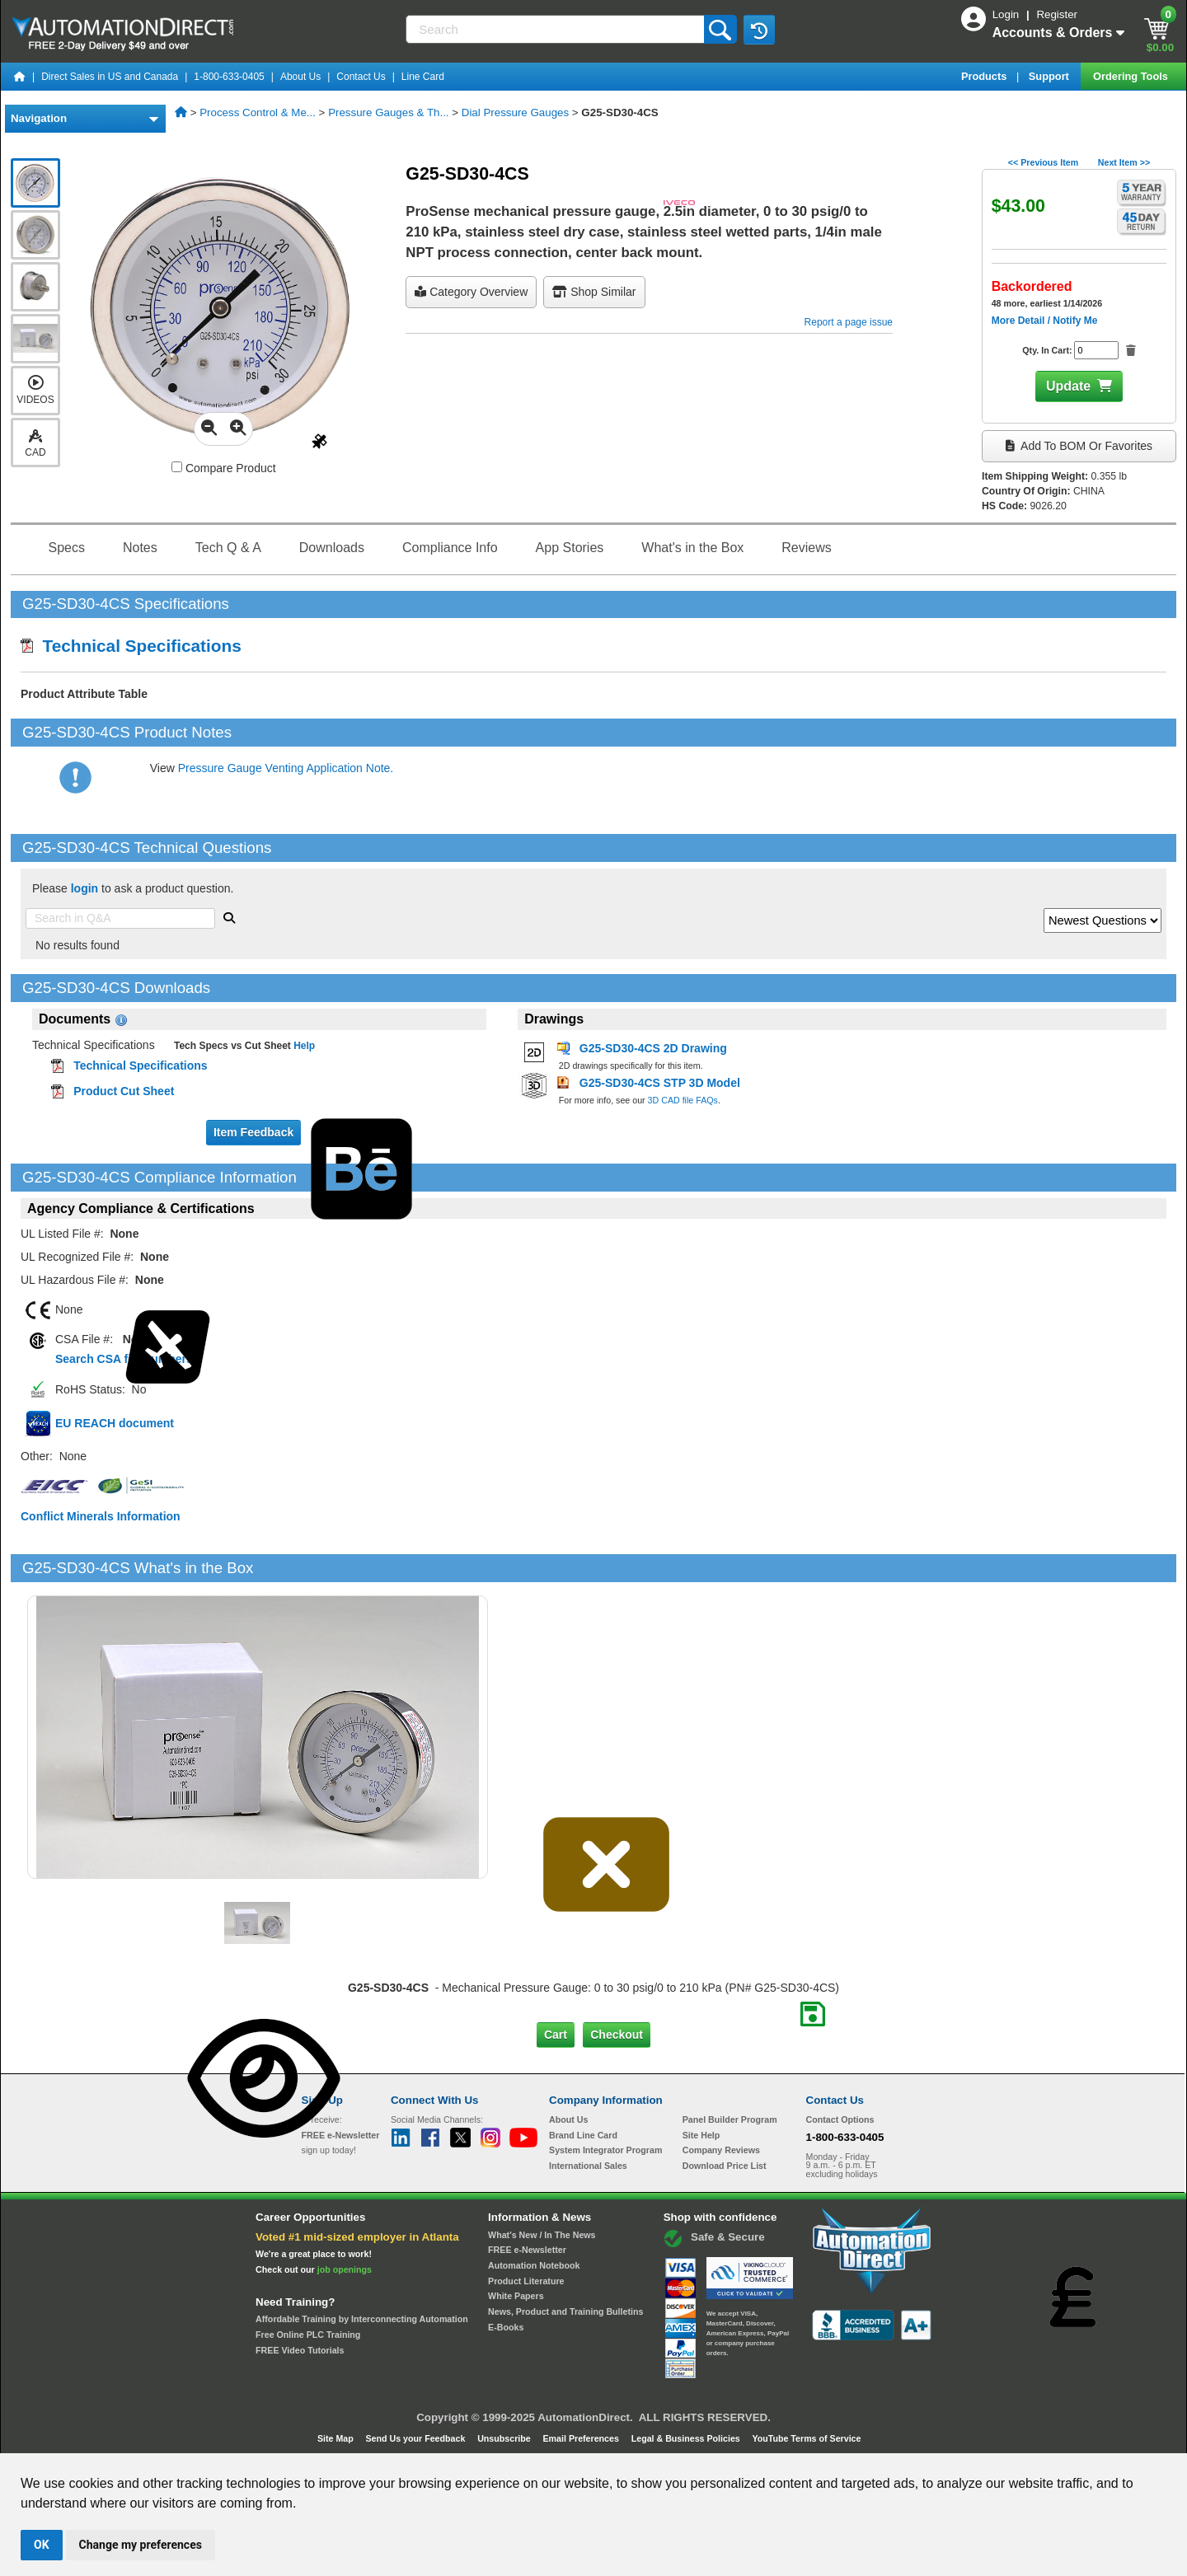  Describe the element at coordinates (167, 1347) in the screenshot. I see `avianex brand logo` at that location.